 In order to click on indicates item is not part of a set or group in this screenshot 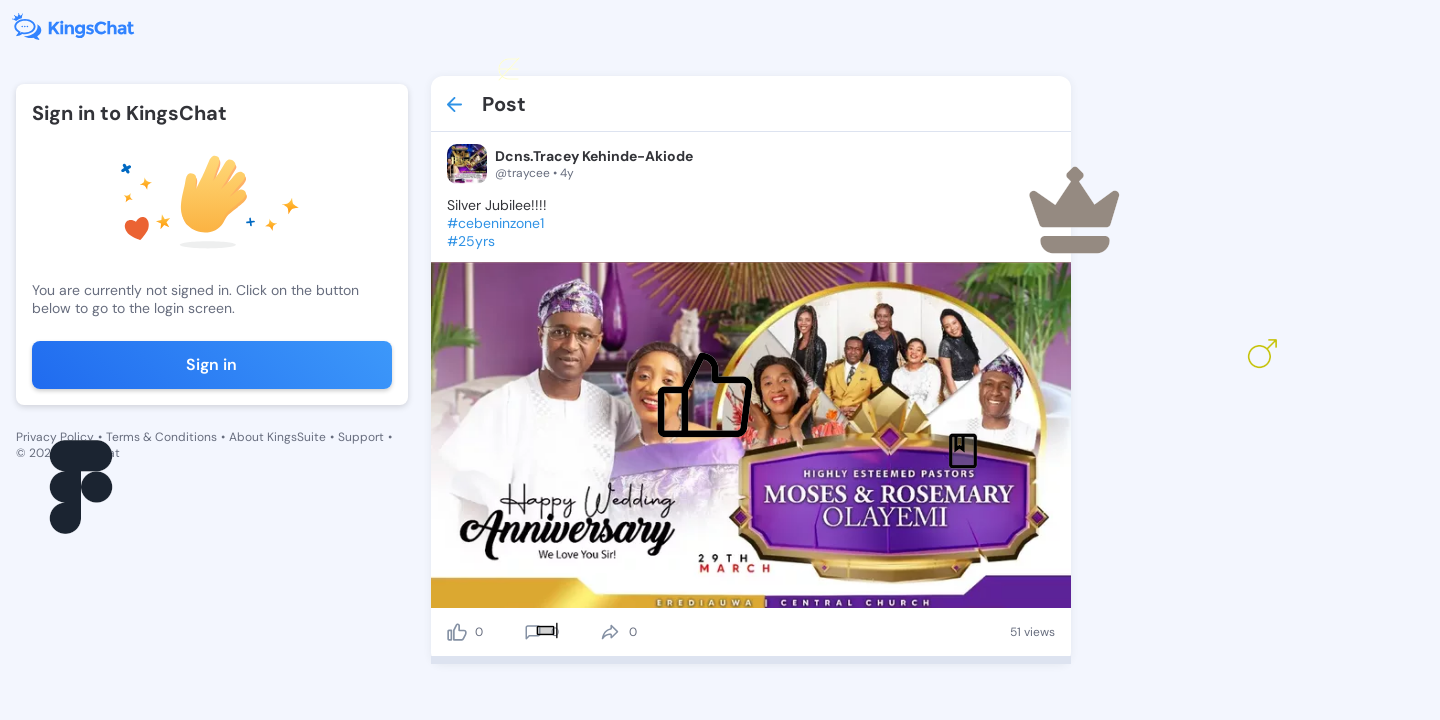, I will do `click(509, 69)`.